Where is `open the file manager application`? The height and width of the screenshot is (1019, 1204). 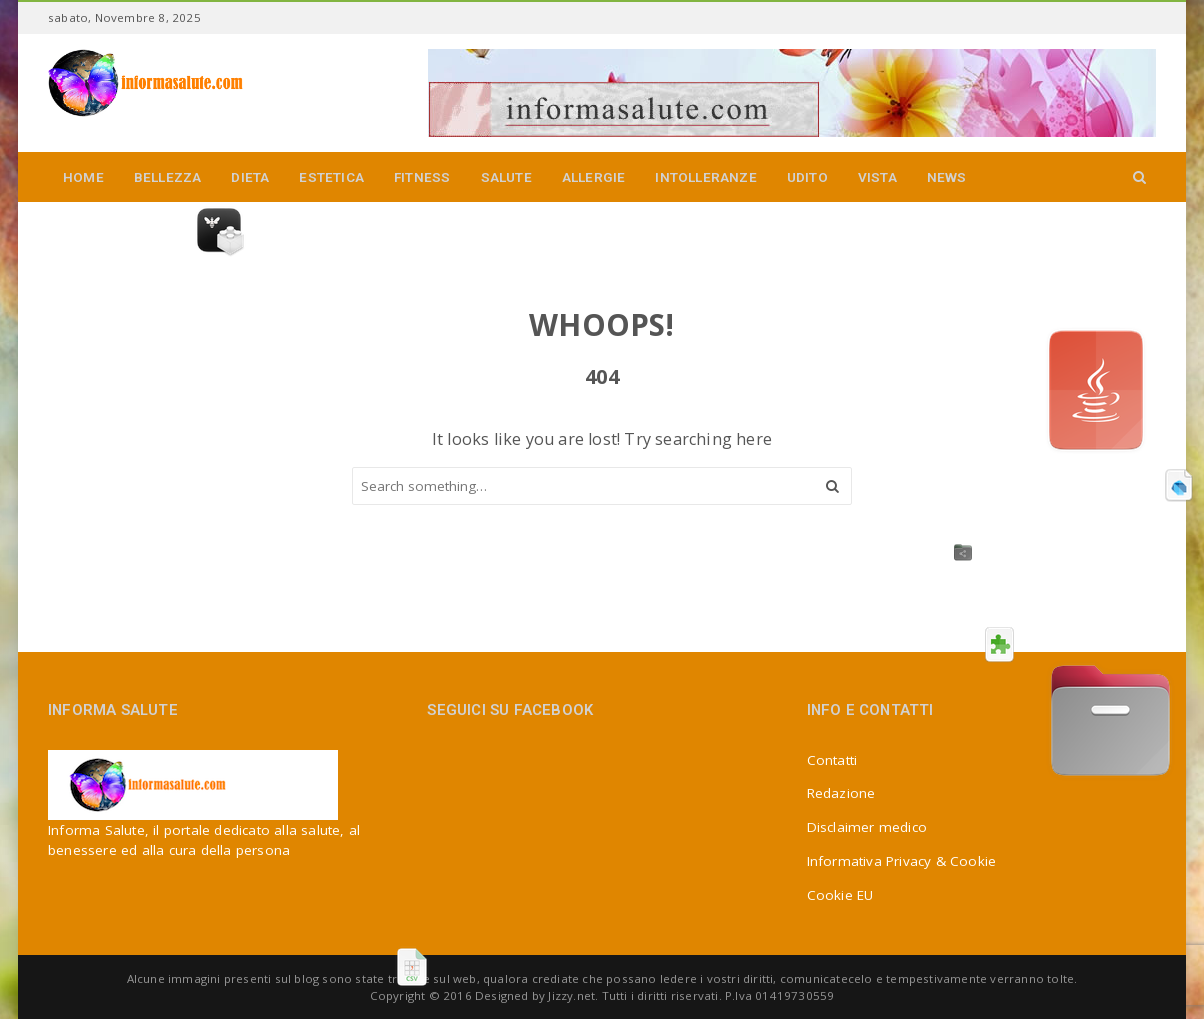 open the file manager application is located at coordinates (1110, 720).